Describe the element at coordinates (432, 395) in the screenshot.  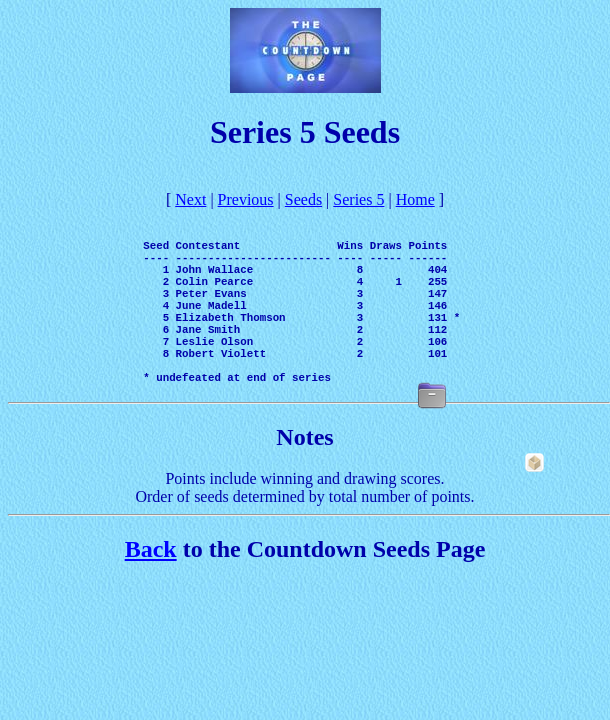
I see `open the file manager application` at that location.